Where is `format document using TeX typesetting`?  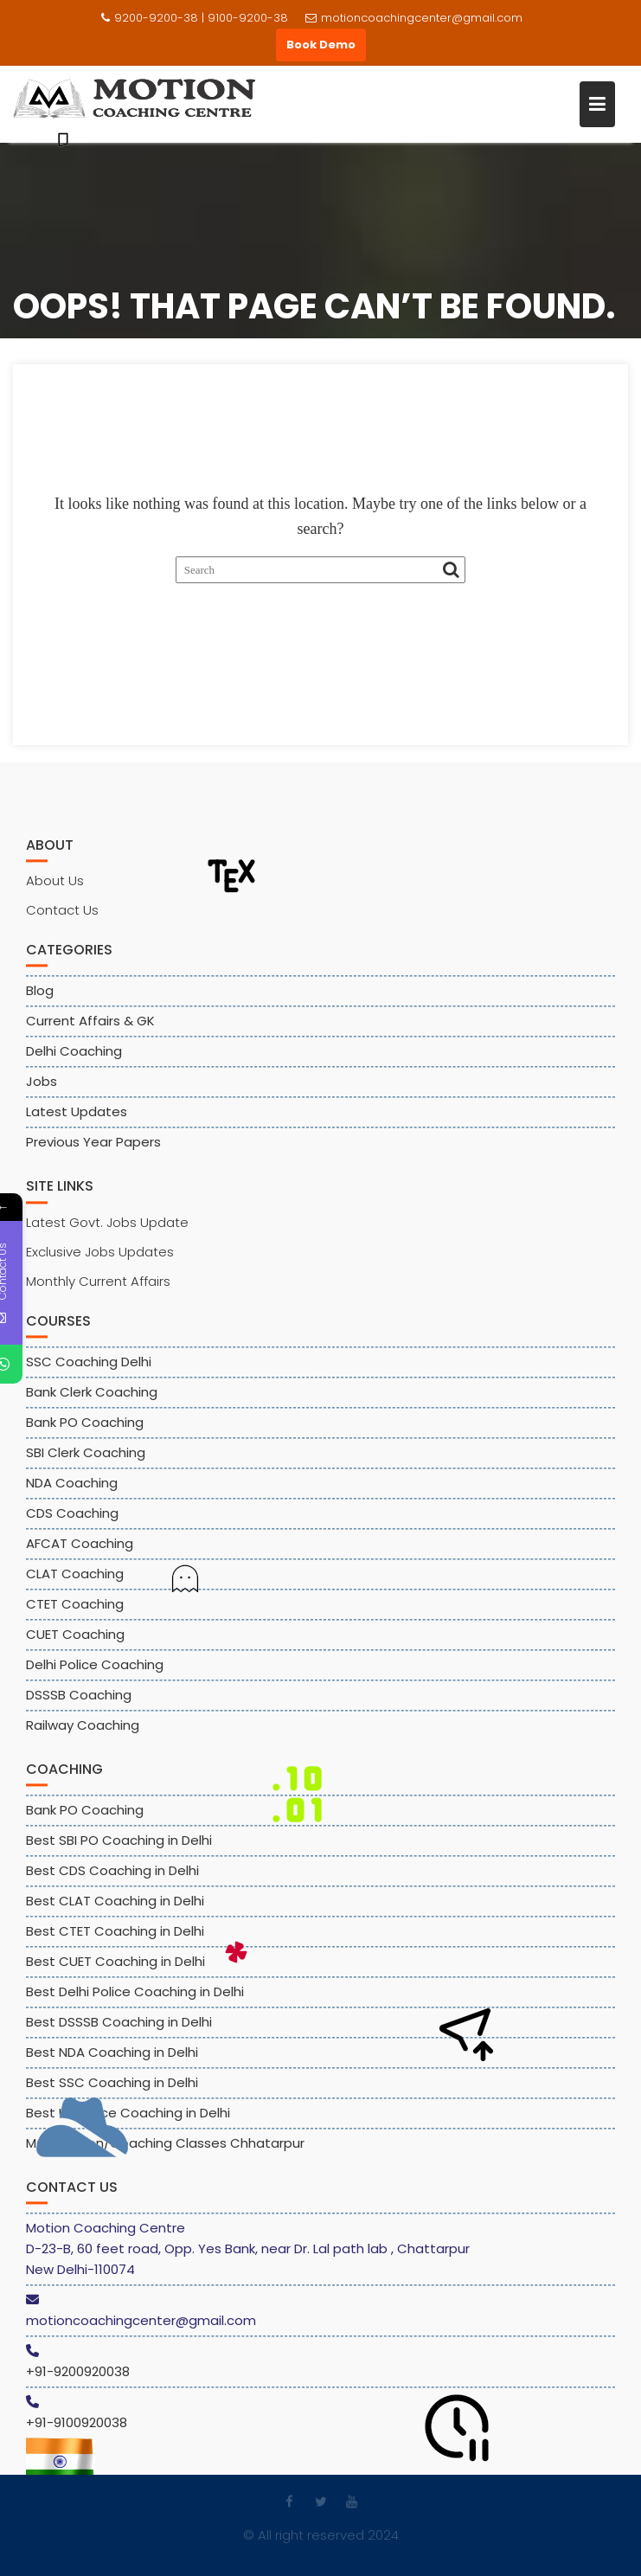
format document using TeX typesetting is located at coordinates (231, 873).